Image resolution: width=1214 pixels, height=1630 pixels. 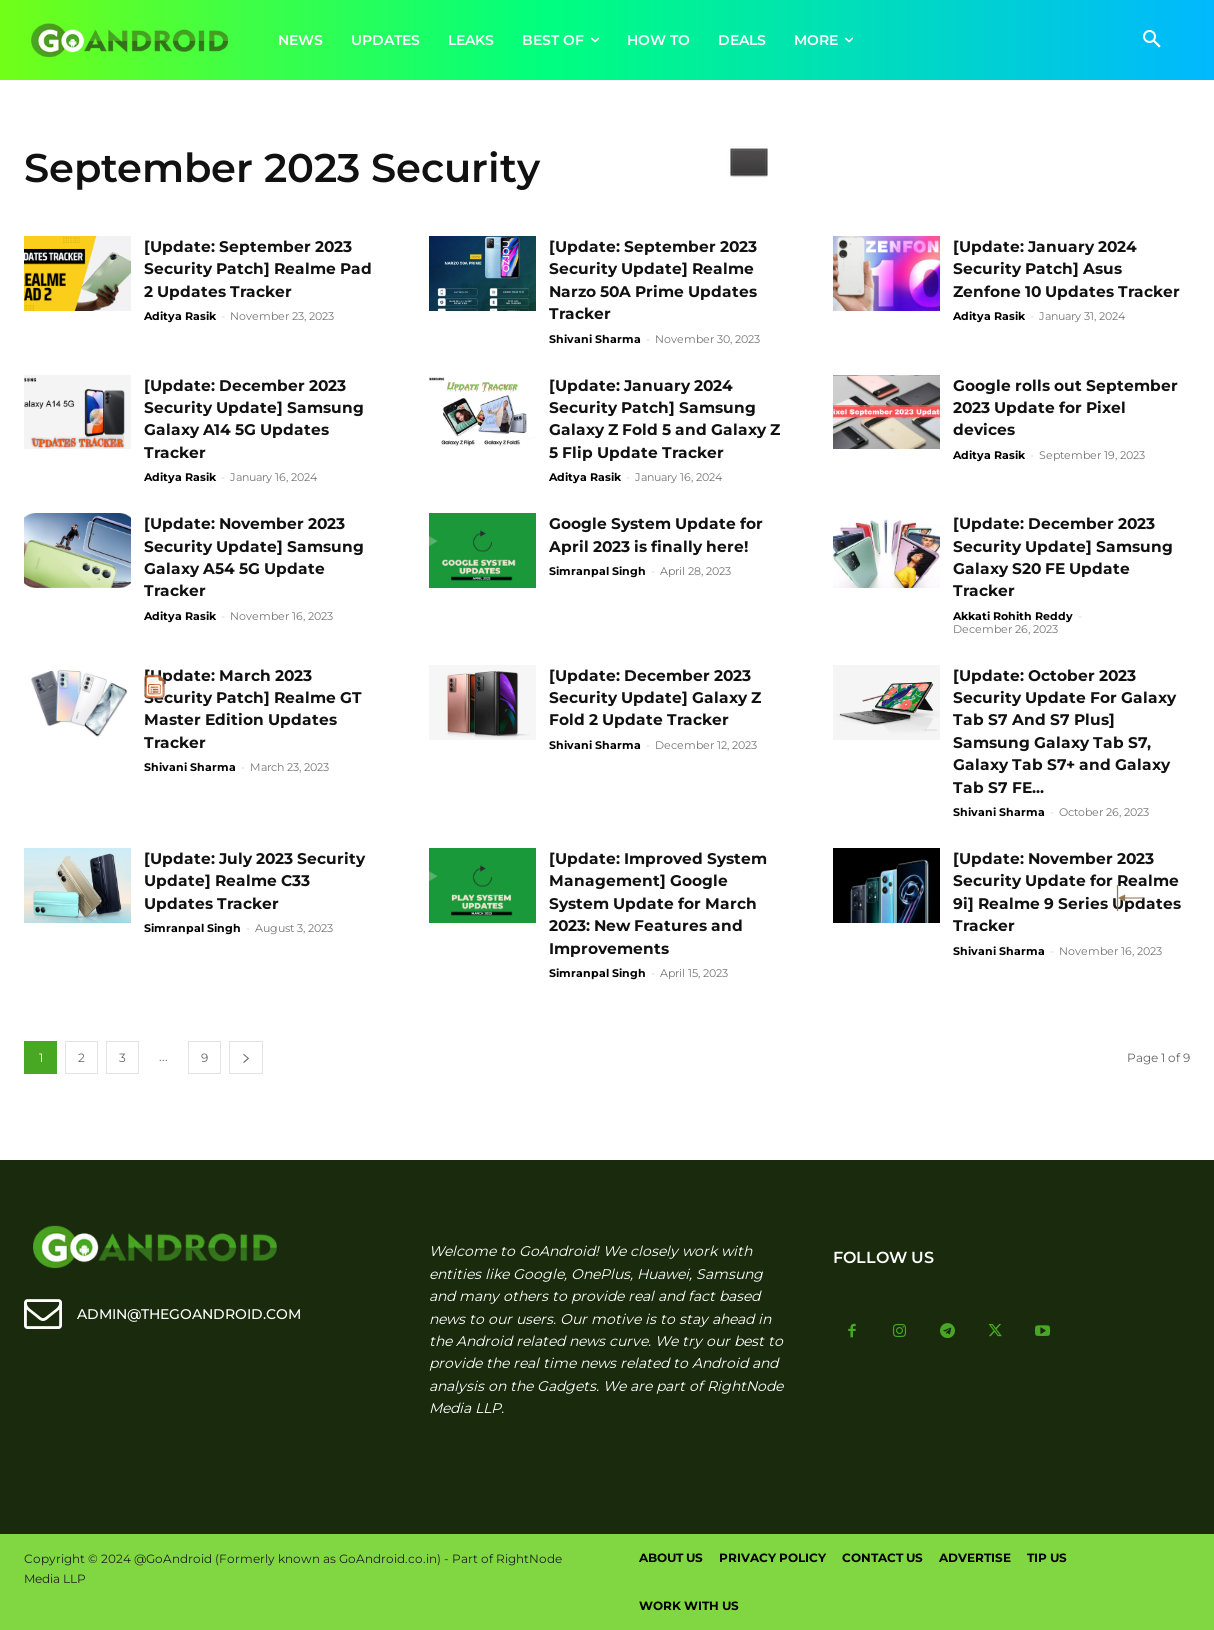 I want to click on indicates magic trackpad is connected via bluetooth, so click(x=749, y=162).